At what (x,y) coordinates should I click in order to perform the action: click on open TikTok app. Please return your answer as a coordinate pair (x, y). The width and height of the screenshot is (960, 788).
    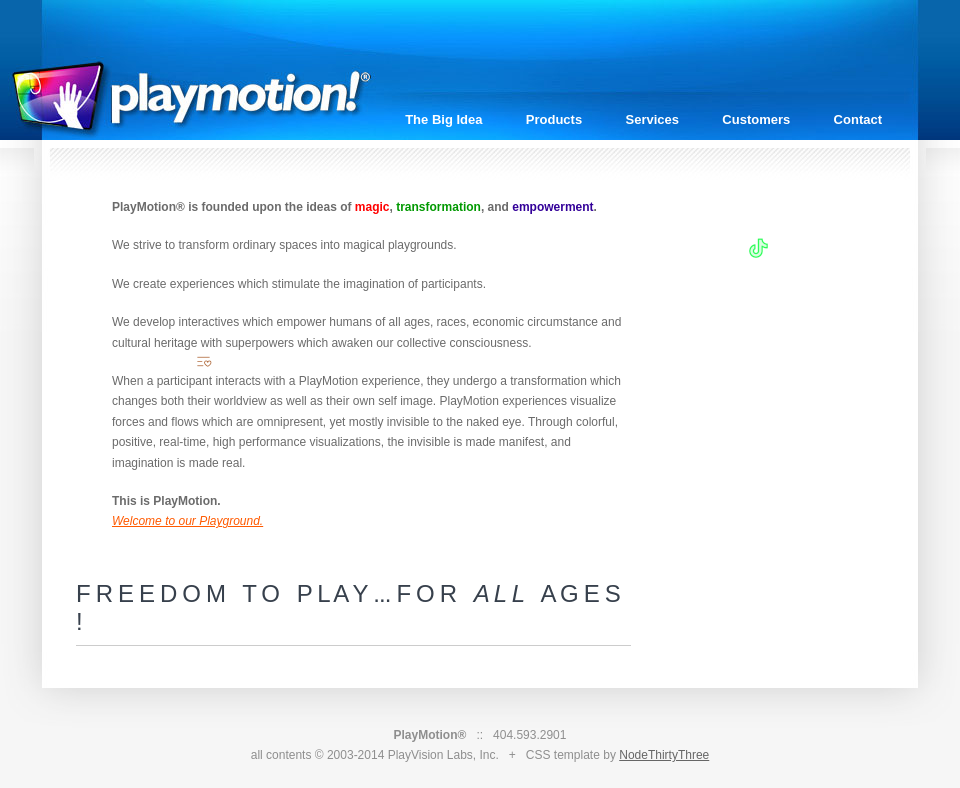
    Looking at the image, I should click on (758, 248).